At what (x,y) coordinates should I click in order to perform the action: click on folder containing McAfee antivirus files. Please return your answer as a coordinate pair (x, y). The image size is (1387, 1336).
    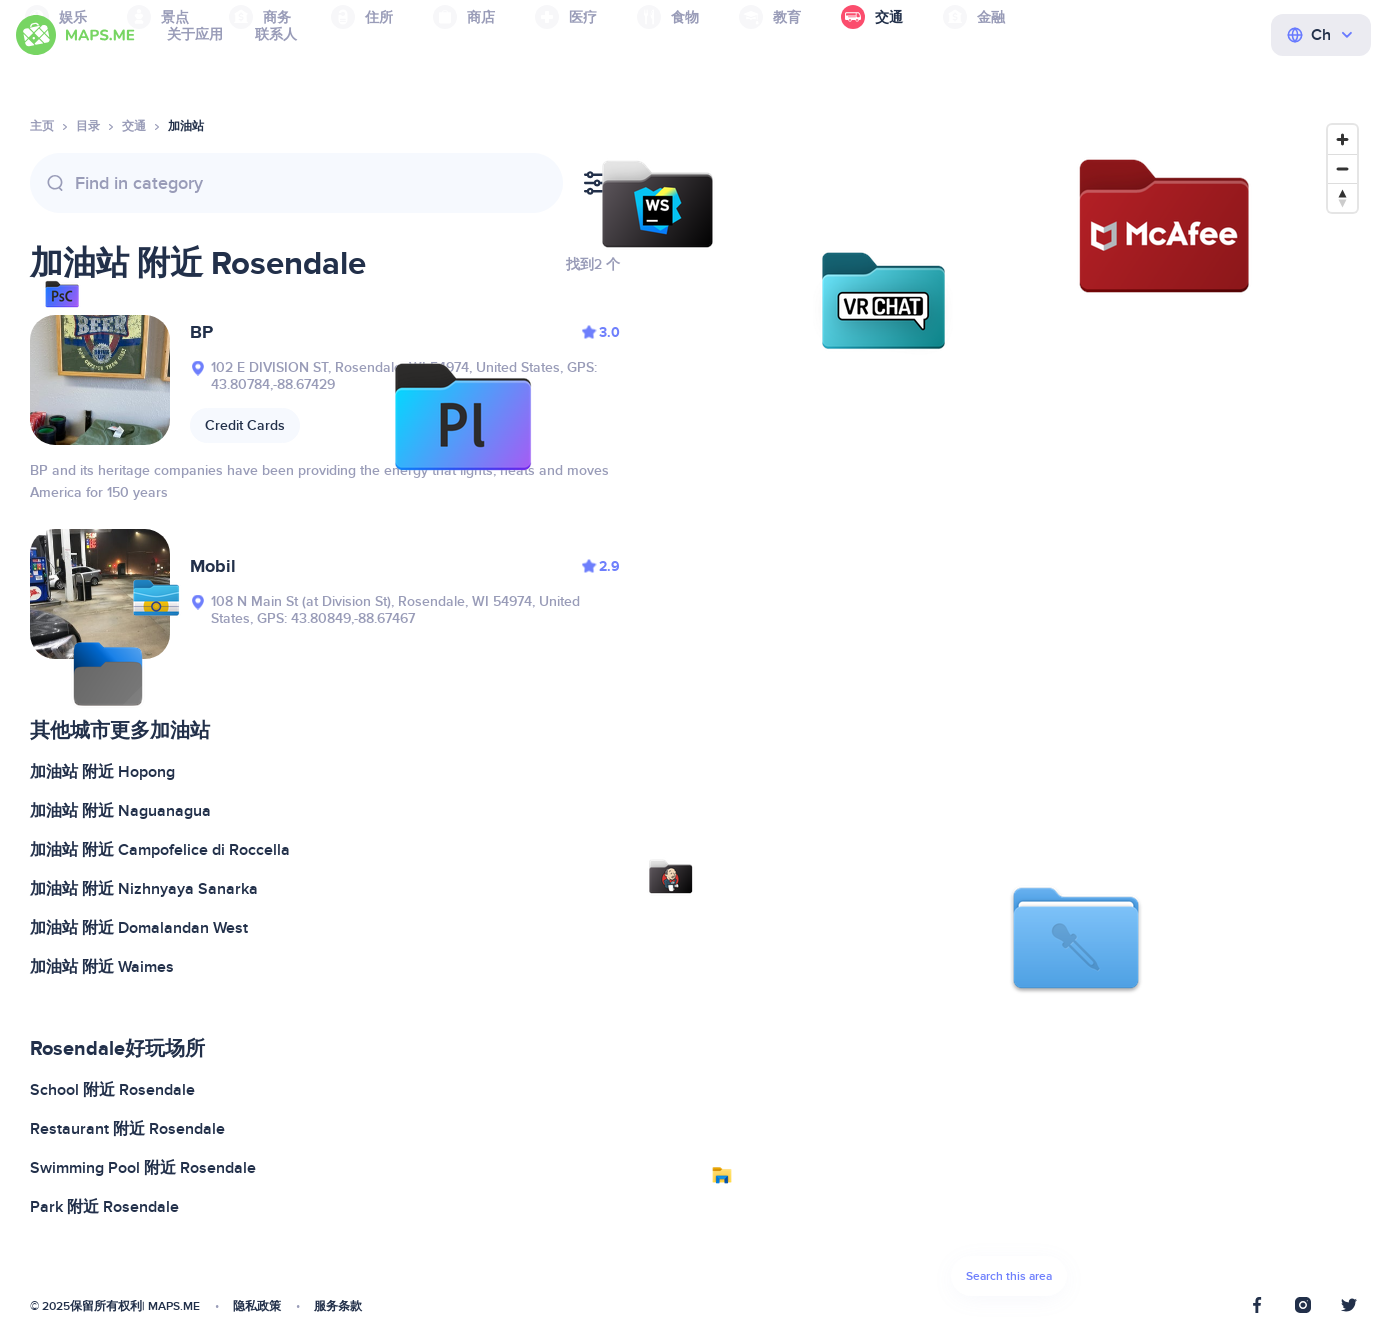
    Looking at the image, I should click on (1163, 230).